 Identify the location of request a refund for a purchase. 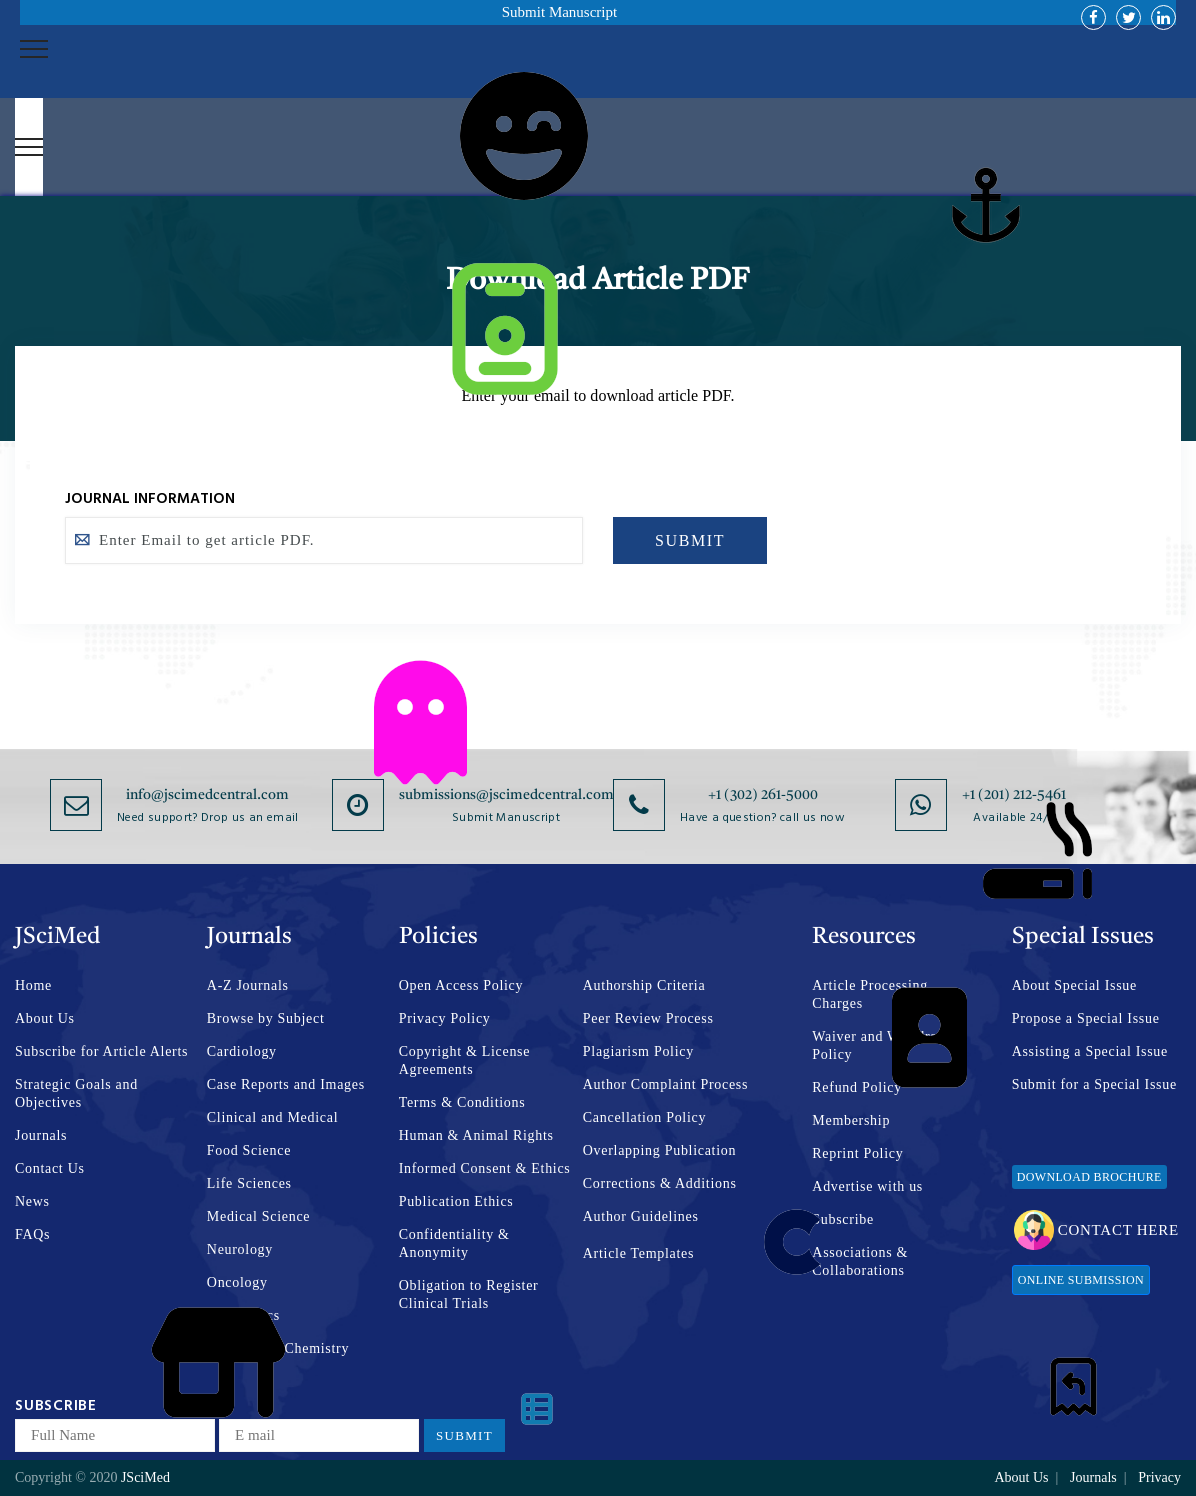
(1073, 1386).